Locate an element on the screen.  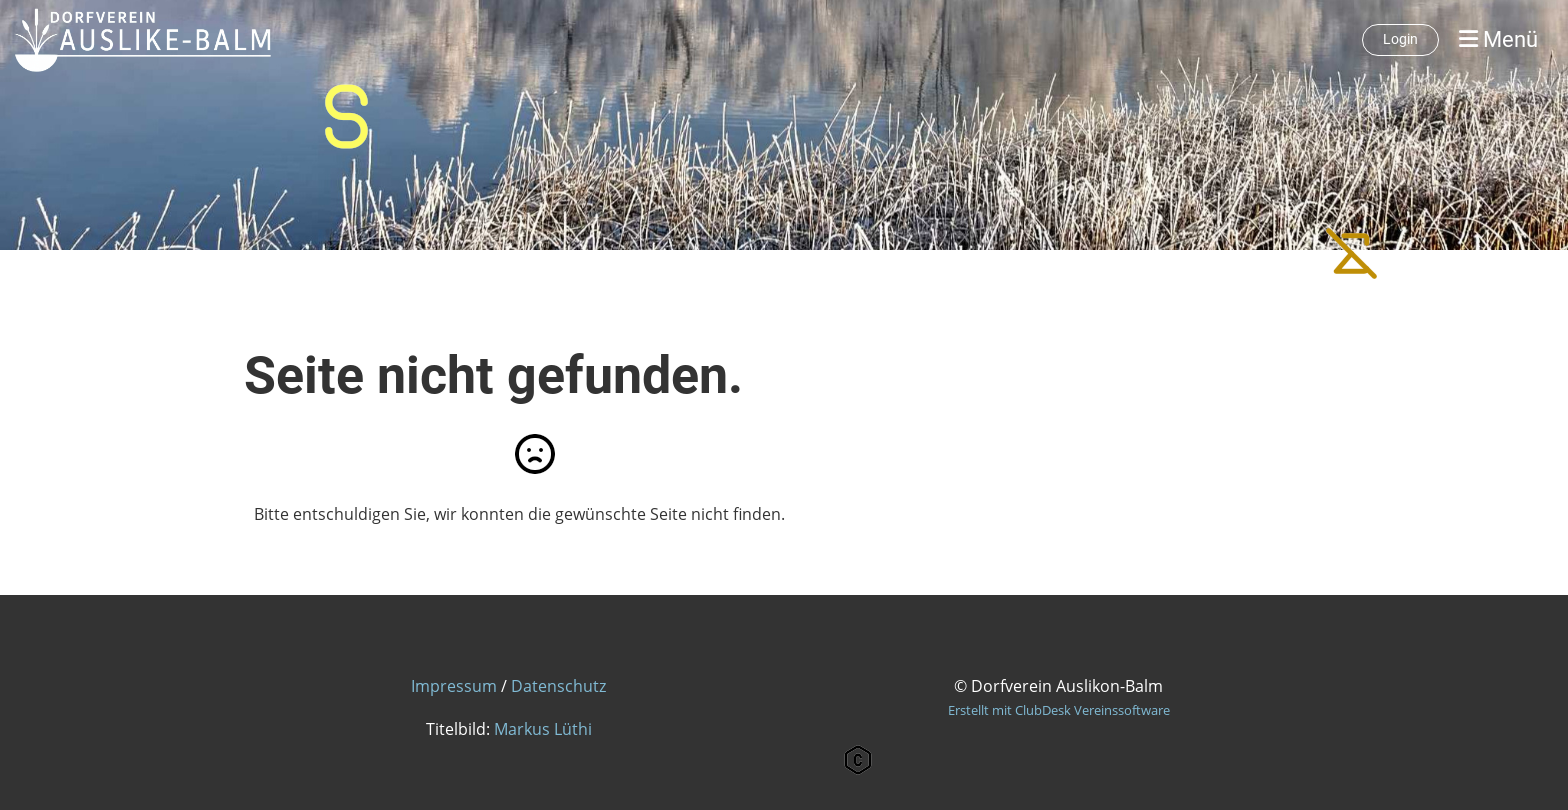
indicates copyright status or protected content is located at coordinates (858, 760).